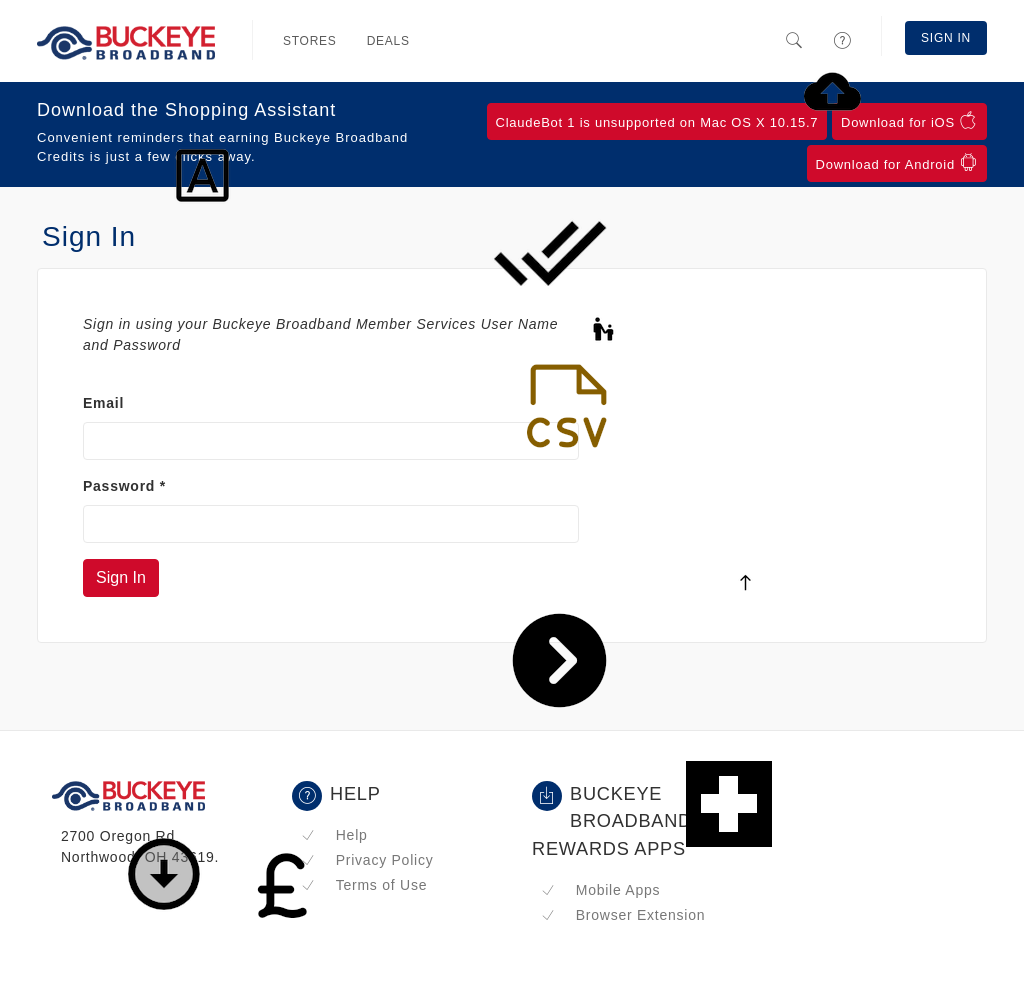 The height and width of the screenshot is (1003, 1024). I want to click on all items marked as complete, so click(550, 252).